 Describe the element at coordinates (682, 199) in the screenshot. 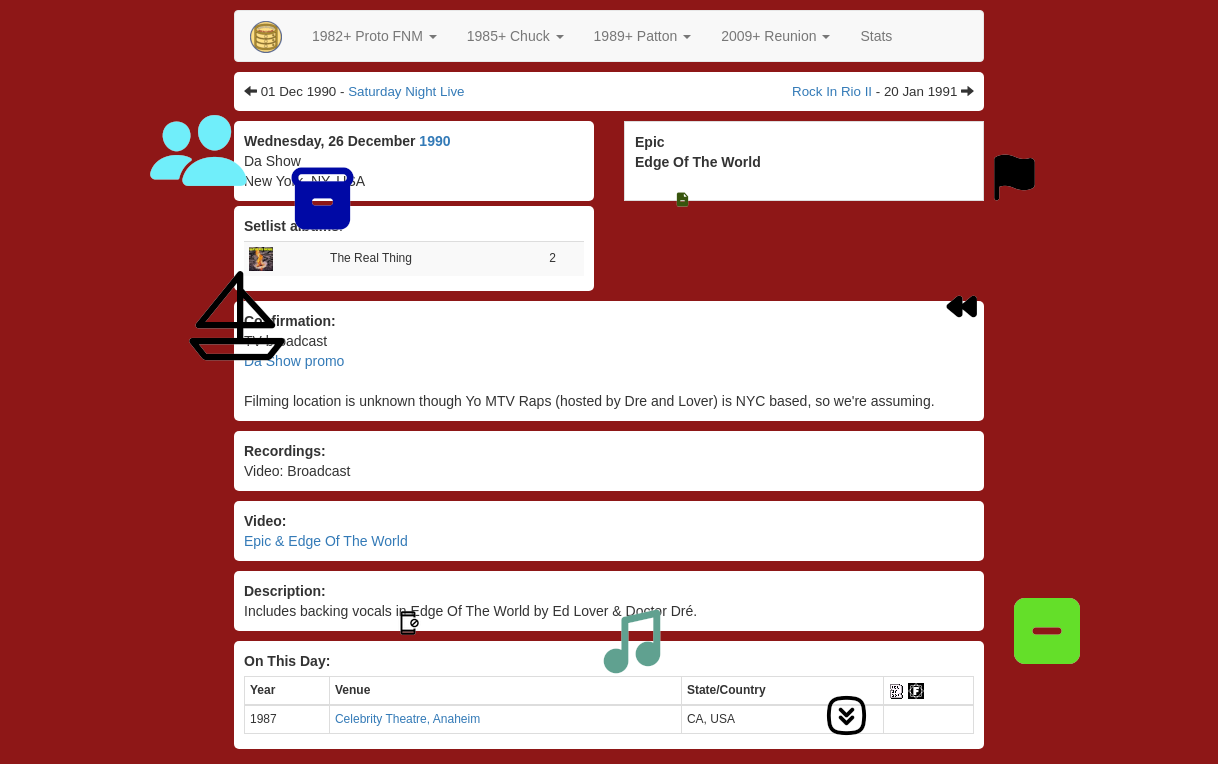

I see `remove or delete a file` at that location.